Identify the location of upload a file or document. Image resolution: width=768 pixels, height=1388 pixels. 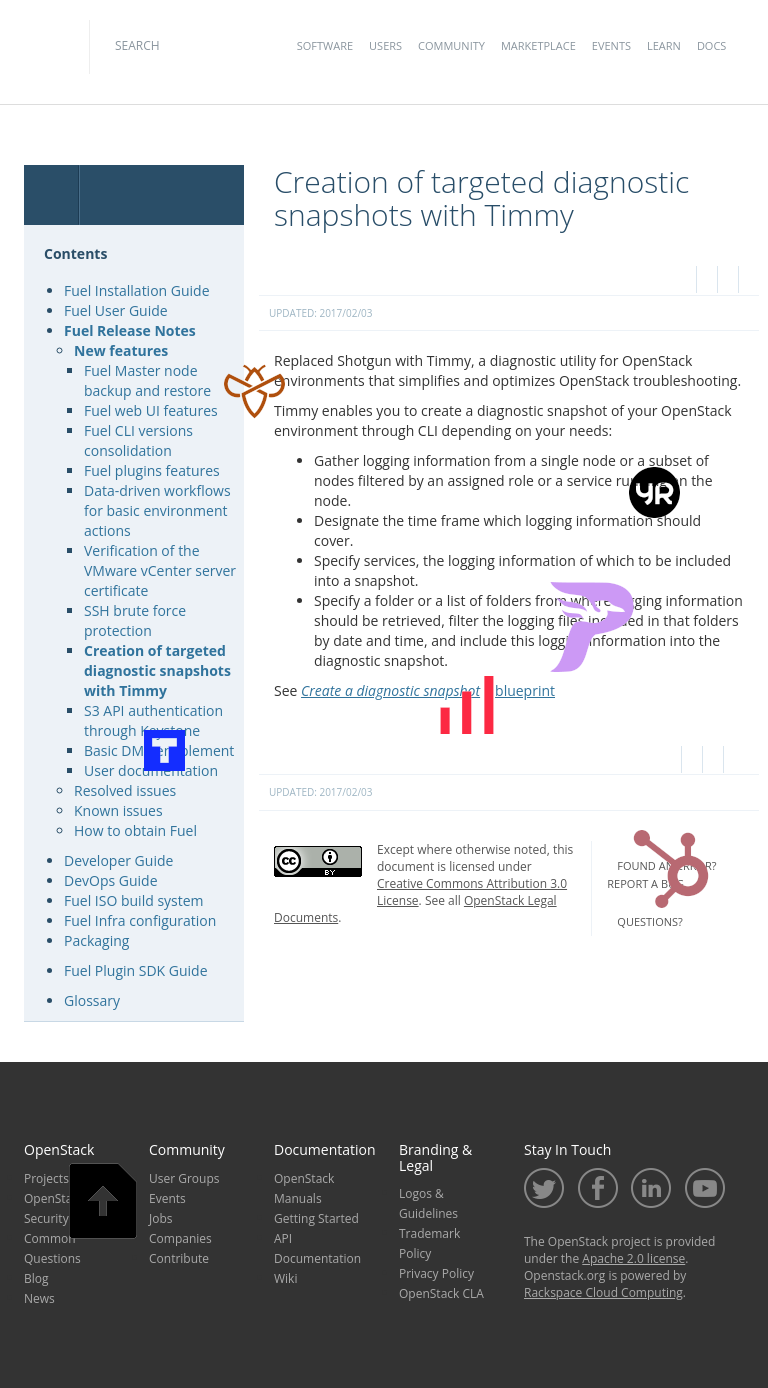
(103, 1201).